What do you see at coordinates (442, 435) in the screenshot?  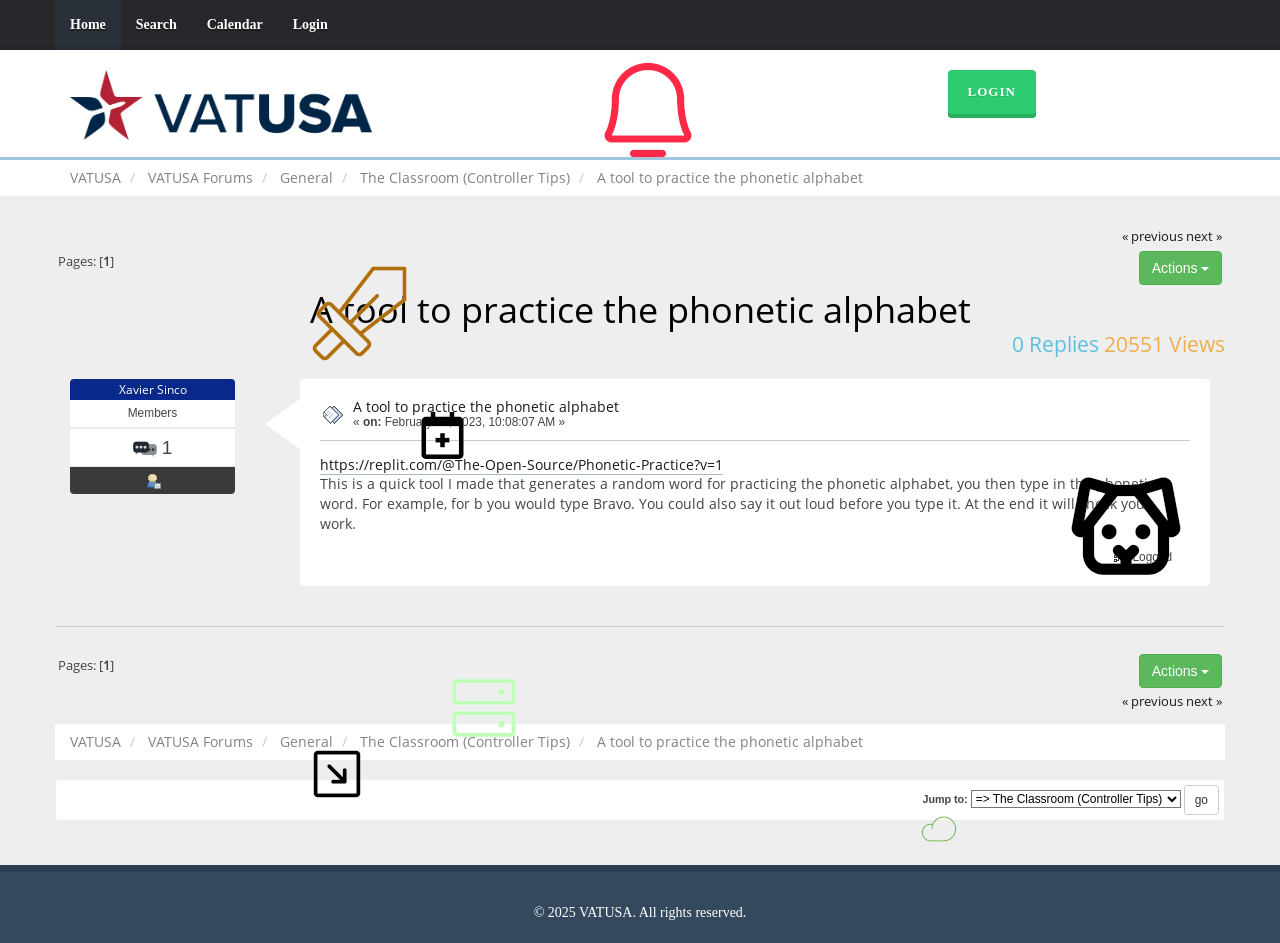 I see `add a new calendar event` at bounding box center [442, 435].